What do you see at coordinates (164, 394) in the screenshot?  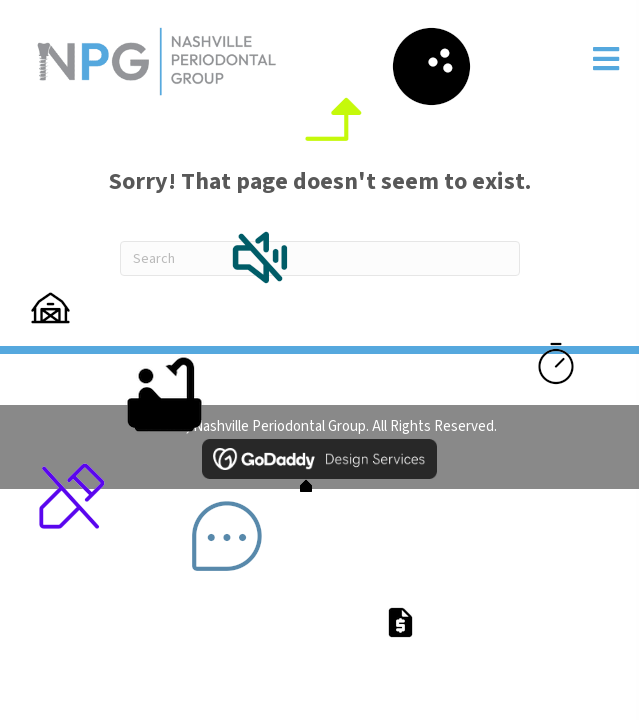 I see `indicates bathroom amenities available` at bounding box center [164, 394].